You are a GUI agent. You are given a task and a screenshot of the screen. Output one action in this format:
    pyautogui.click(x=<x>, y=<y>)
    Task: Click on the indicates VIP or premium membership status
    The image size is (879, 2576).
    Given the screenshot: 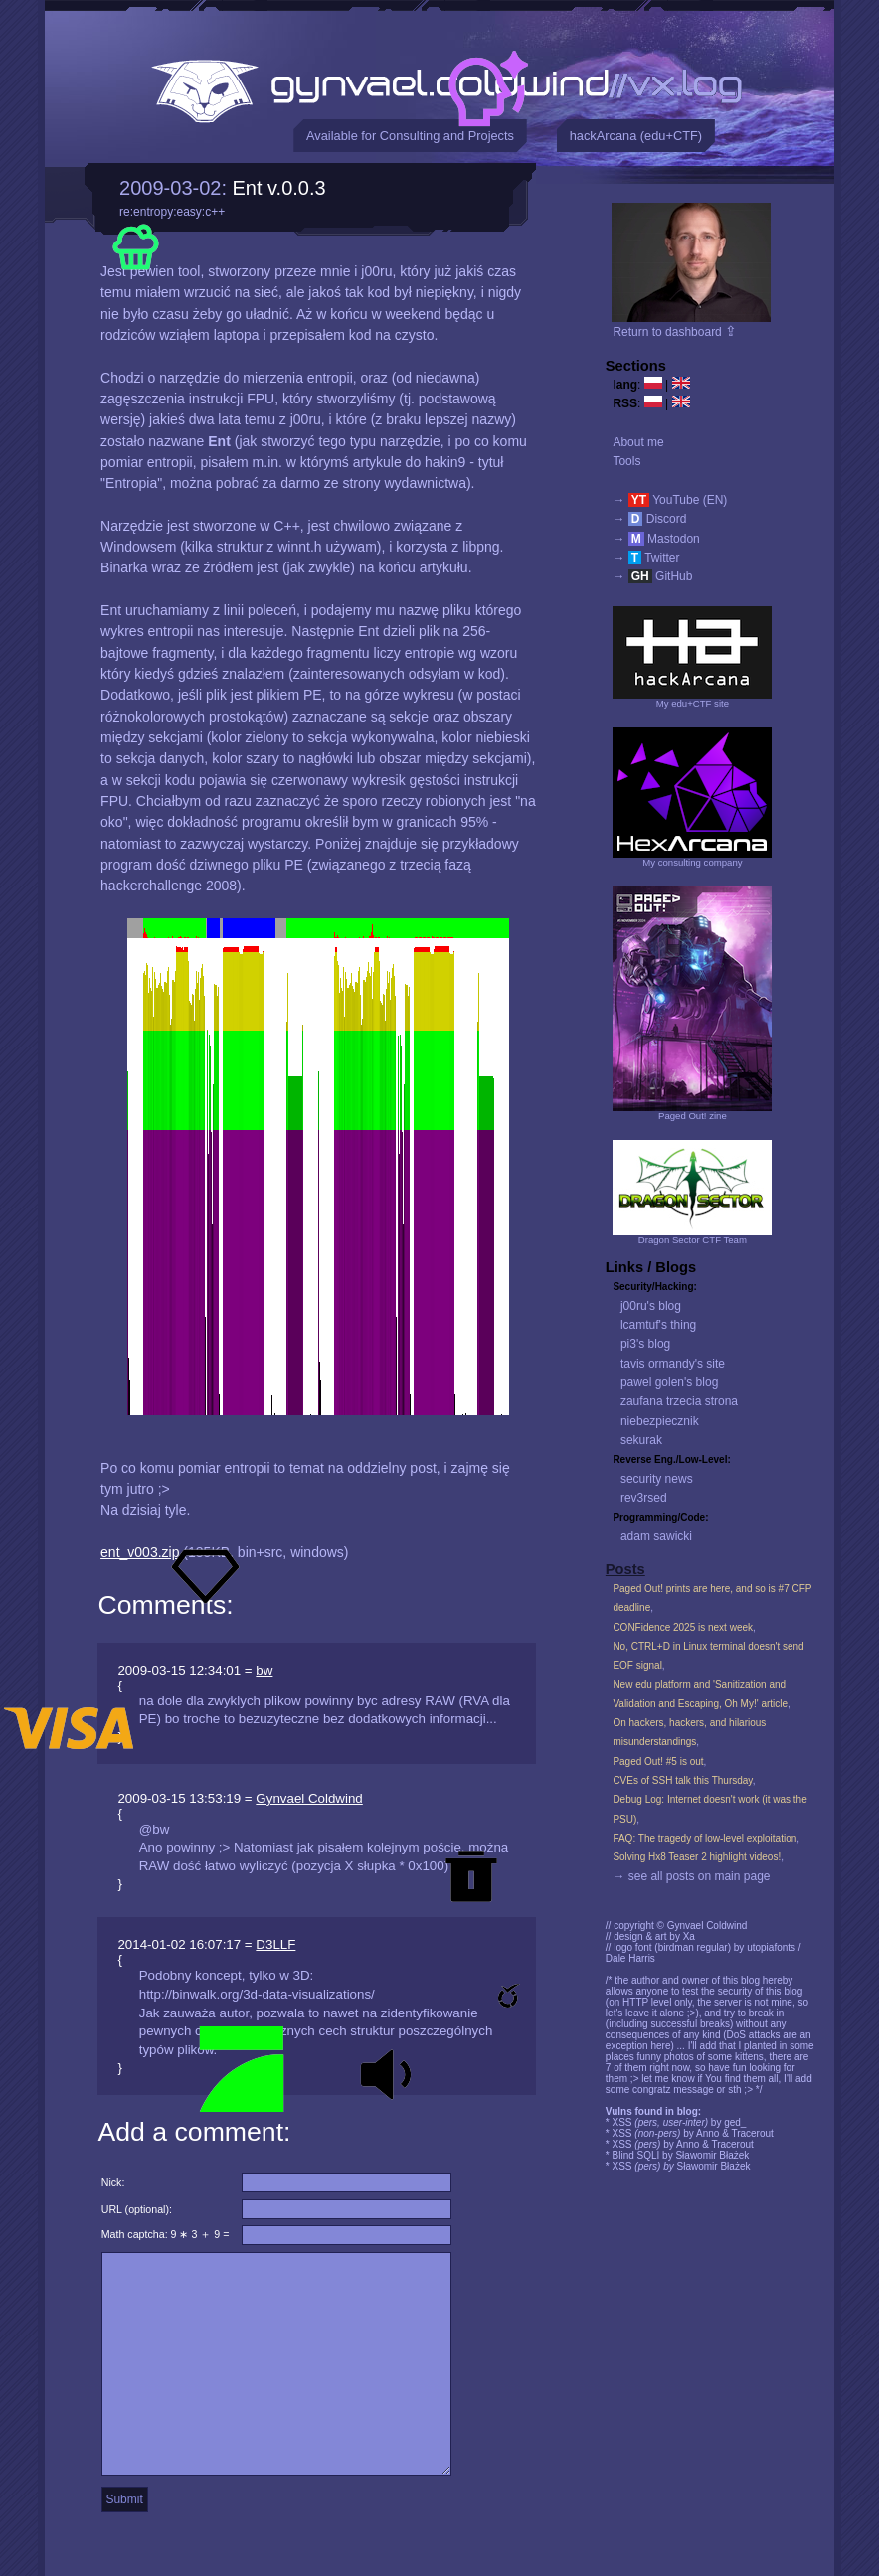 What is the action you would take?
    pyautogui.click(x=205, y=1575)
    